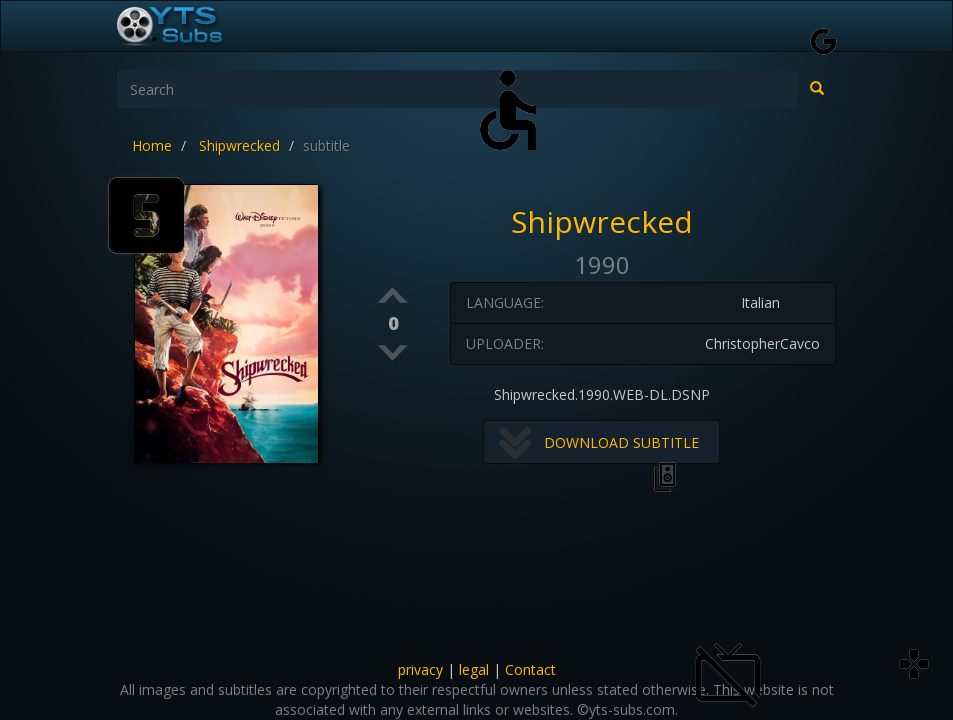 This screenshot has width=953, height=720. I want to click on indicates wheelchair accessibility, so click(508, 110).